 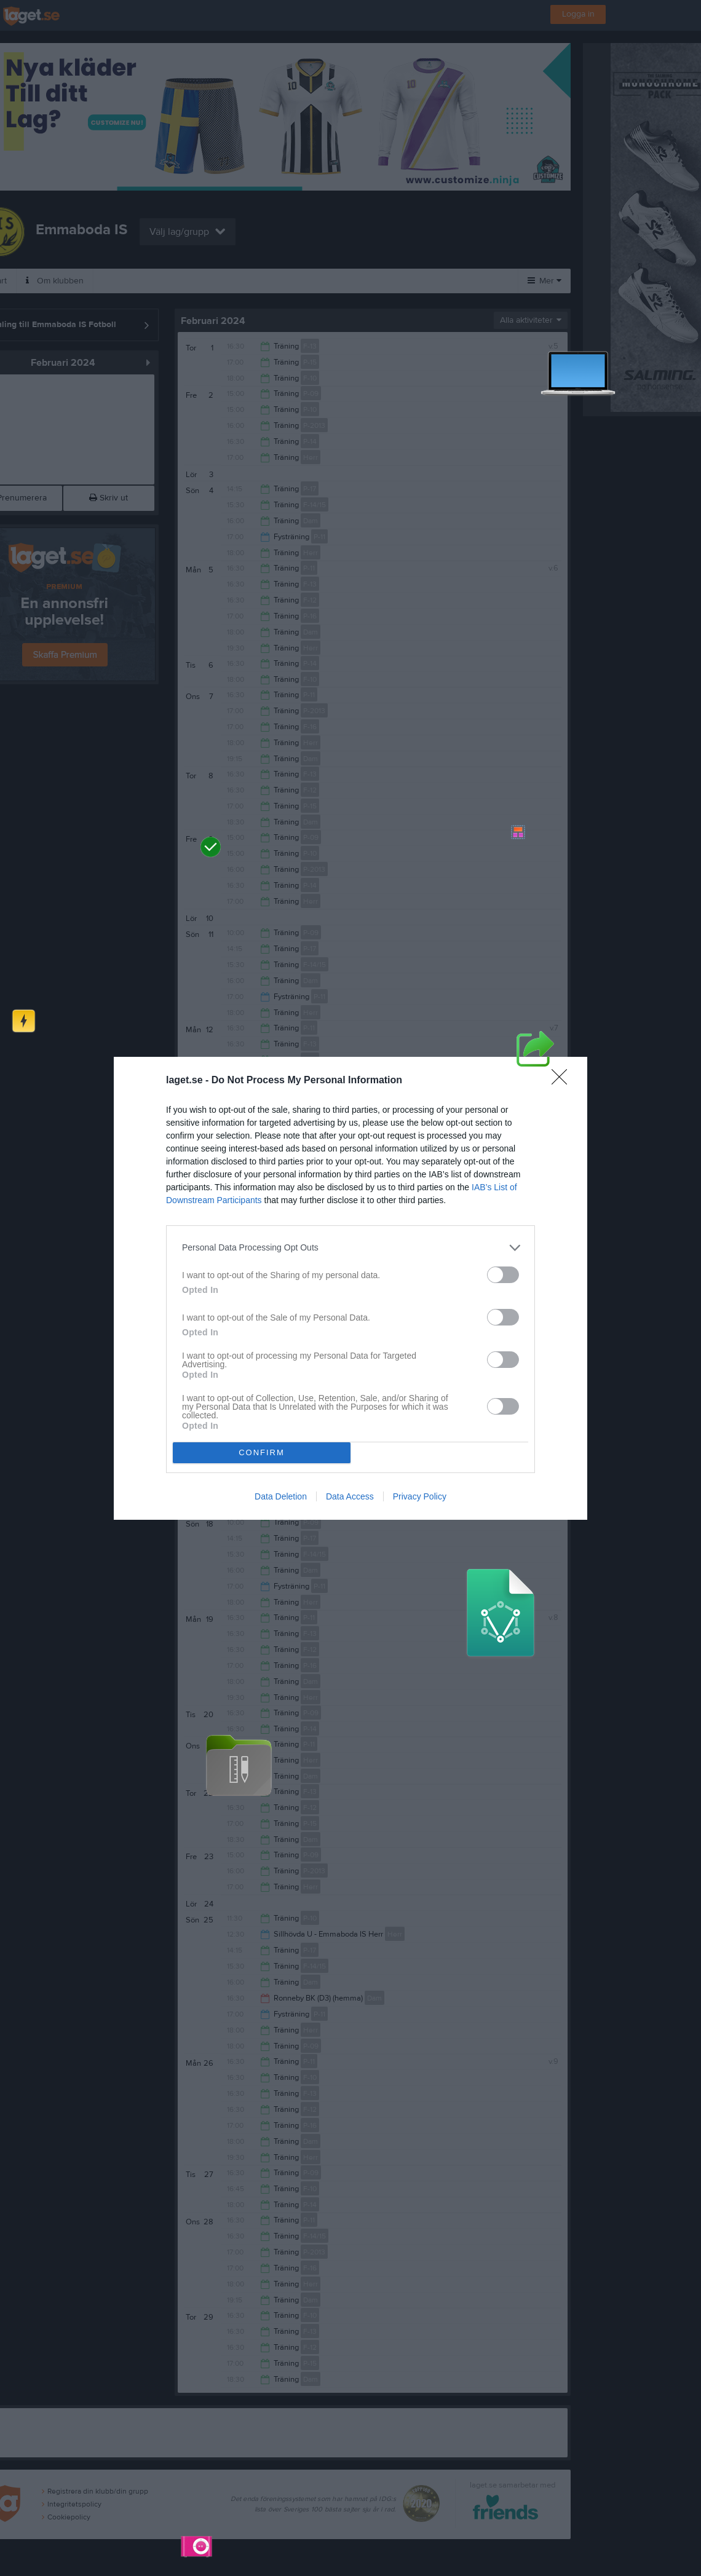 I want to click on indicates dropbox file is fully synced, so click(x=210, y=847).